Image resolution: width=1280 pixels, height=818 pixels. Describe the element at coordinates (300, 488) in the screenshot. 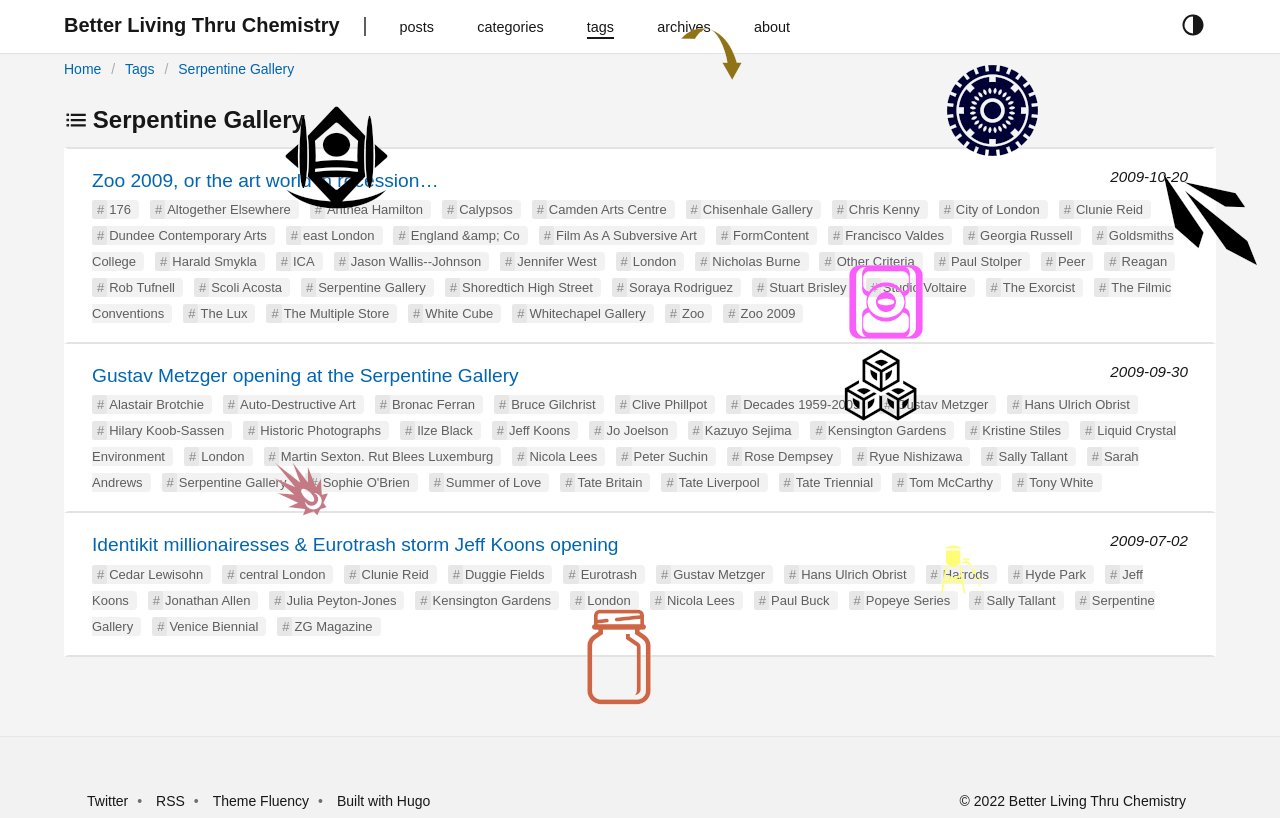

I see `indicates a falling or dropping object in gameplay` at that location.